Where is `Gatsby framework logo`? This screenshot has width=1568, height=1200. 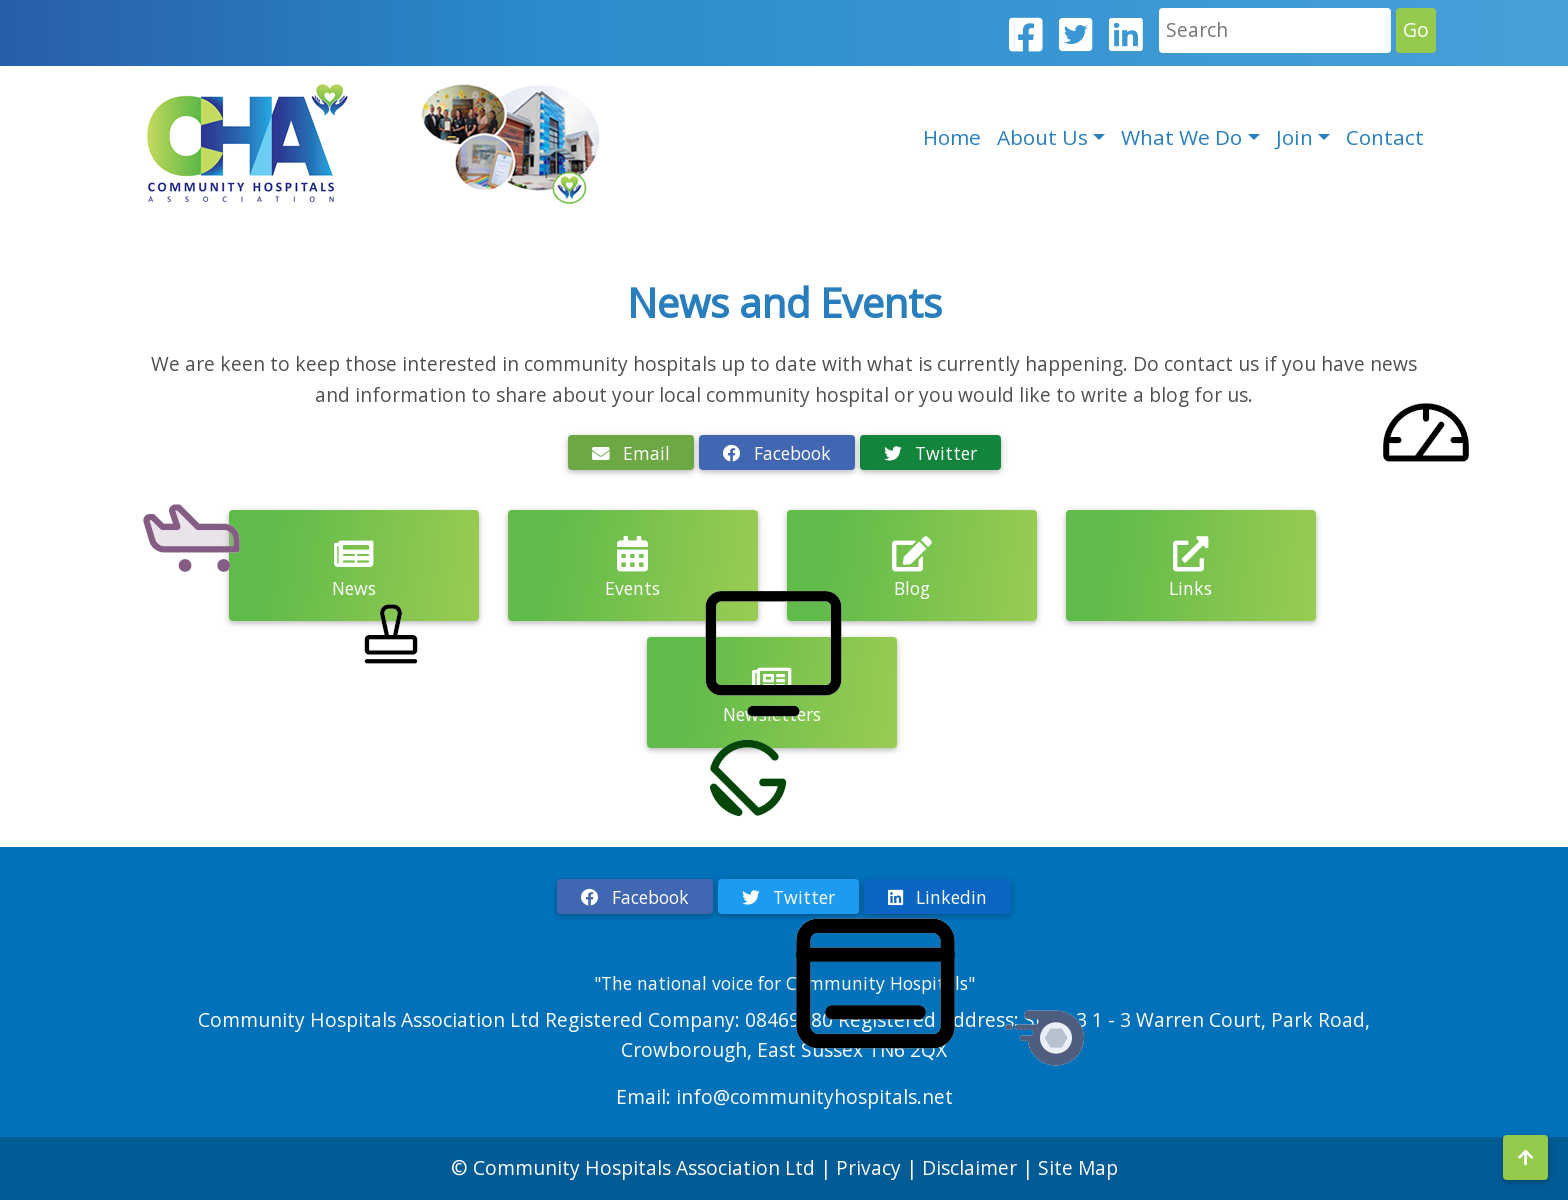 Gatsby framework logo is located at coordinates (747, 778).